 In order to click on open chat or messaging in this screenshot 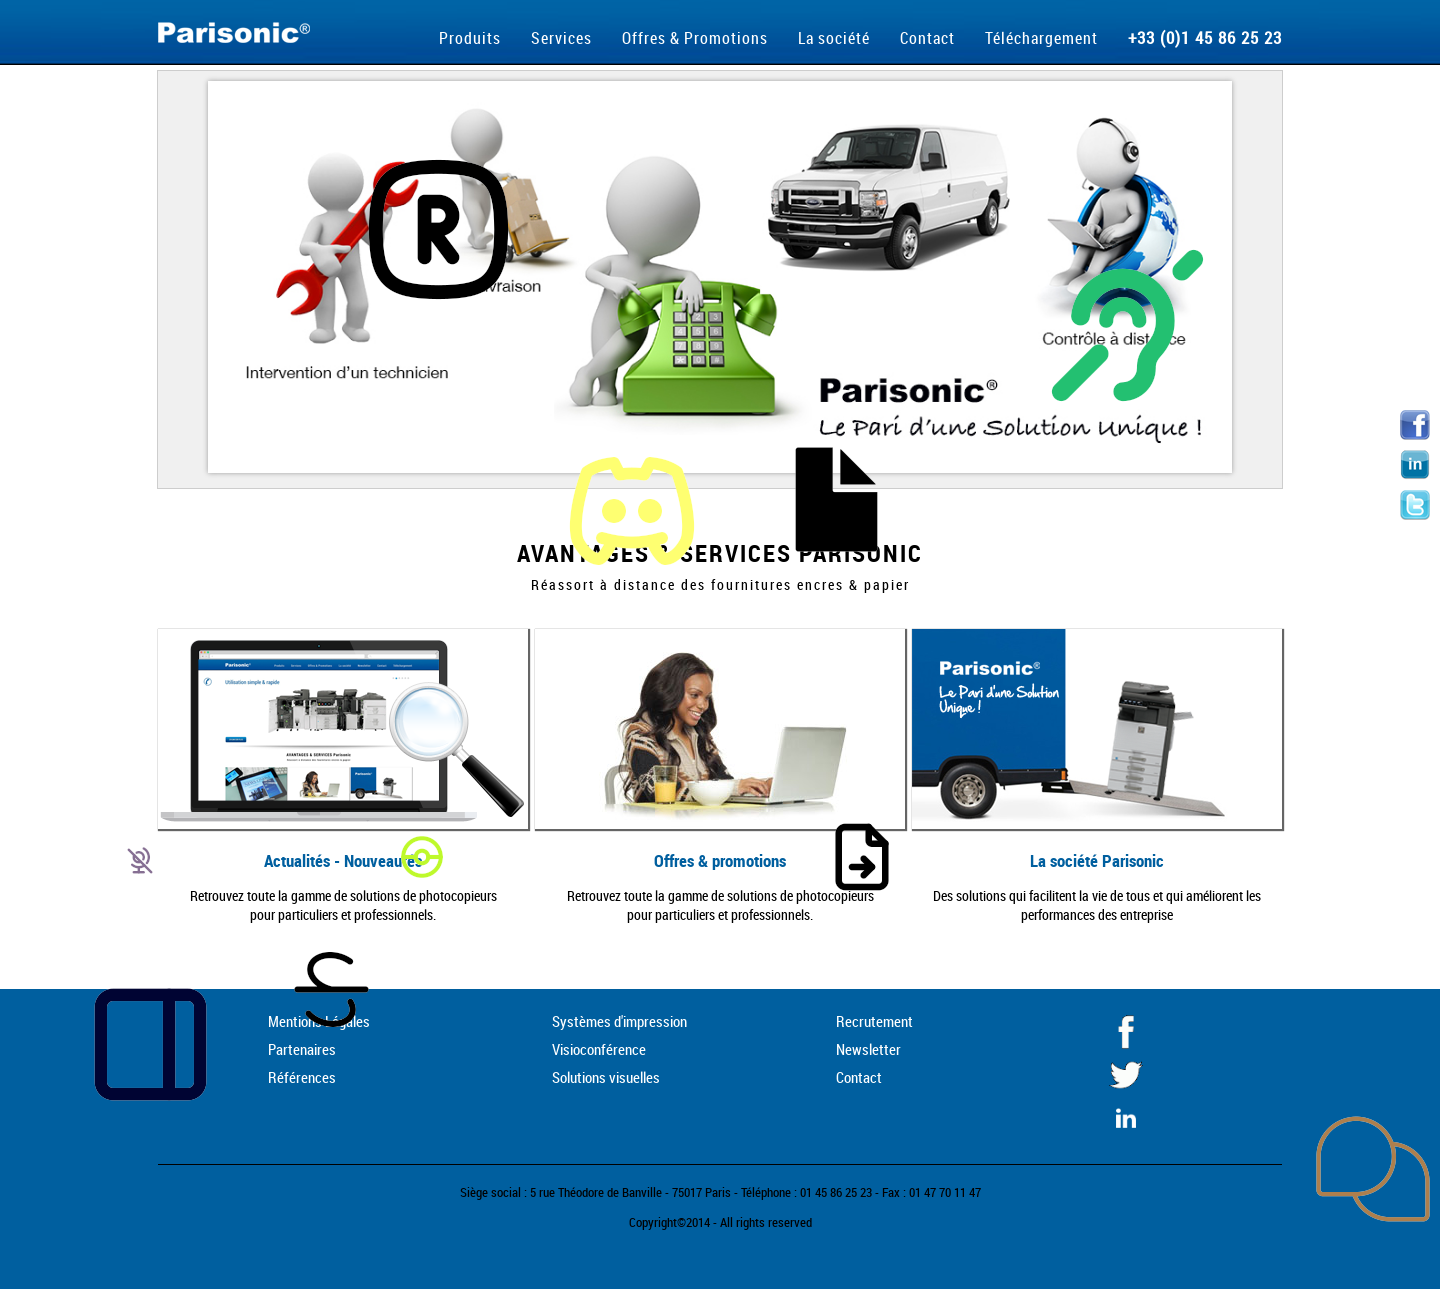, I will do `click(1373, 1169)`.